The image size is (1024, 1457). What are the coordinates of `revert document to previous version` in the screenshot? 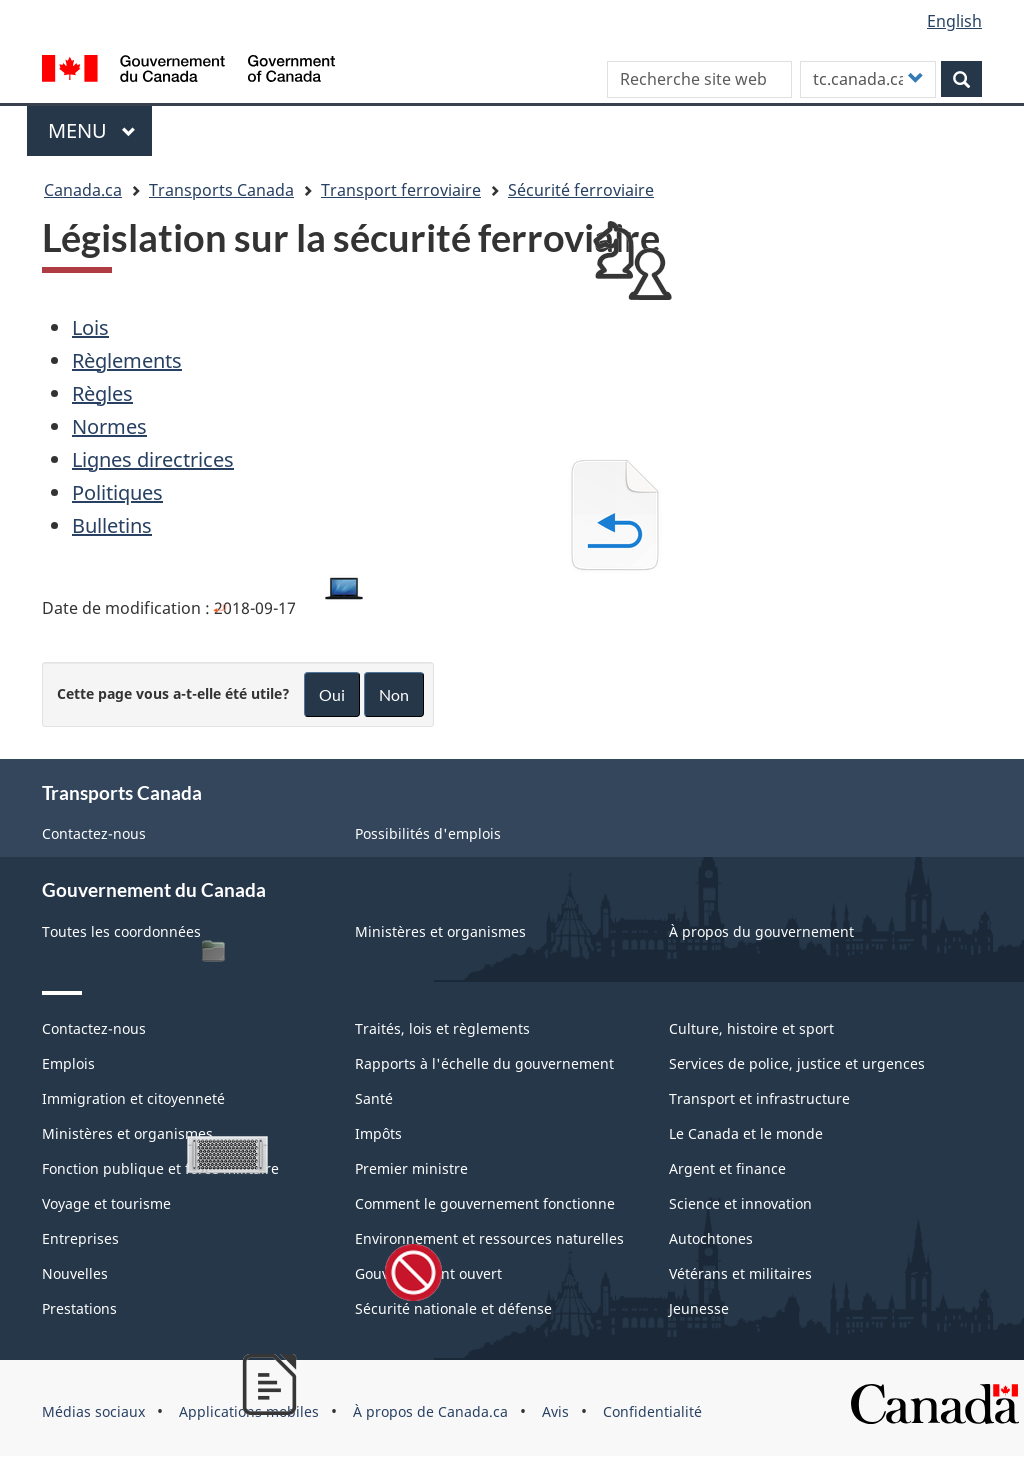 It's located at (615, 515).